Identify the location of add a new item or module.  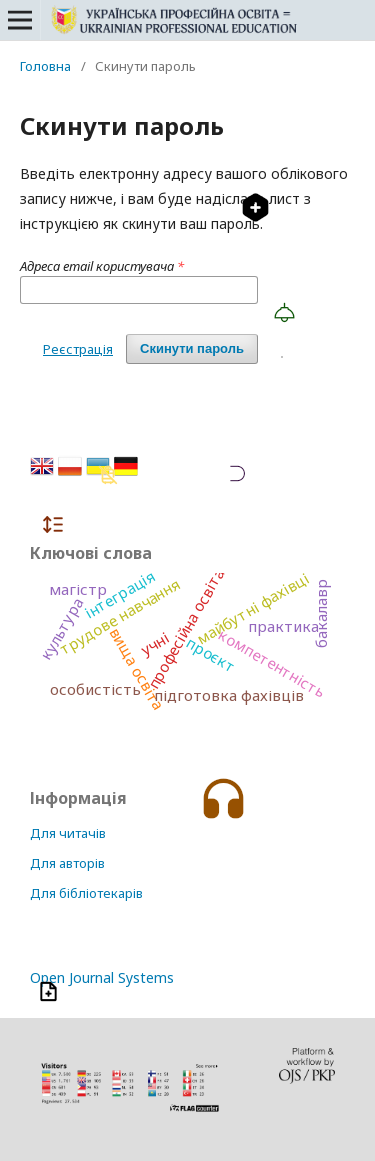
(255, 207).